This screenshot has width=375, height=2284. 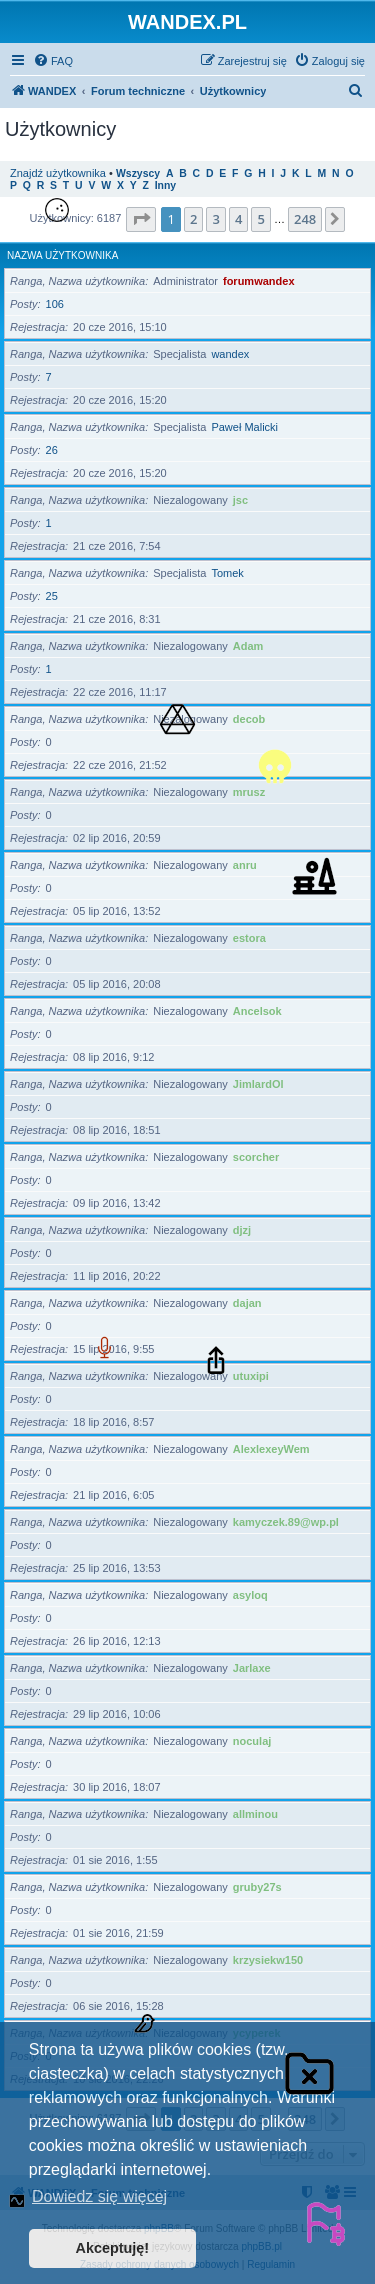 I want to click on tap to record audio or voice message, so click(x=104, y=1347).